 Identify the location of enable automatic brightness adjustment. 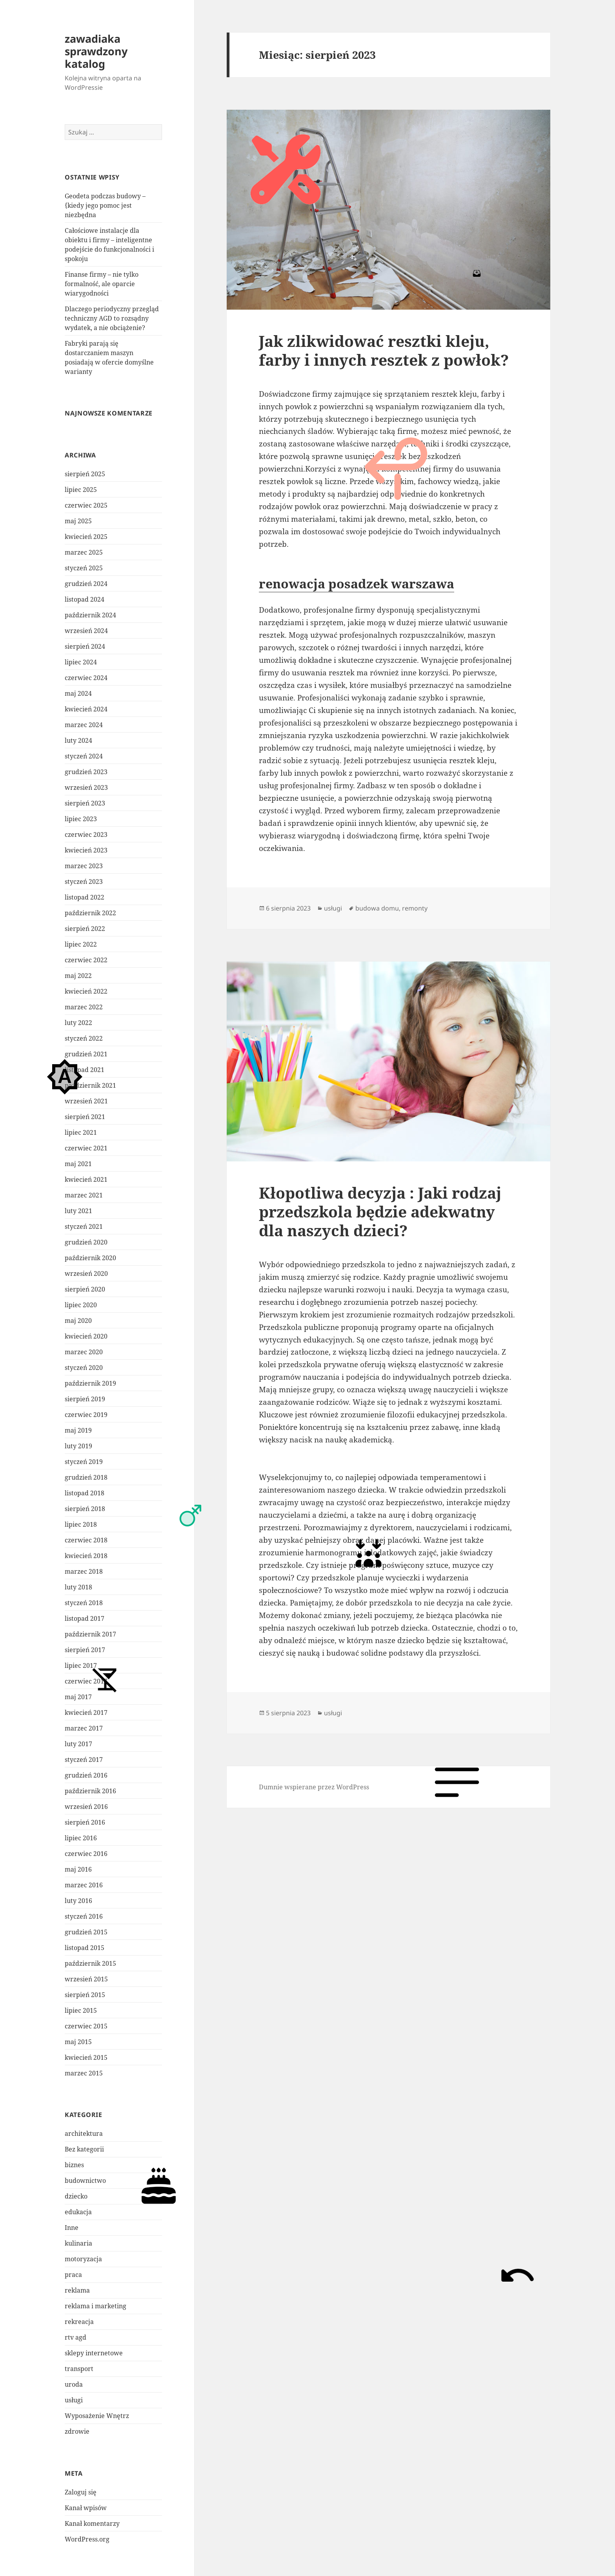
(65, 1077).